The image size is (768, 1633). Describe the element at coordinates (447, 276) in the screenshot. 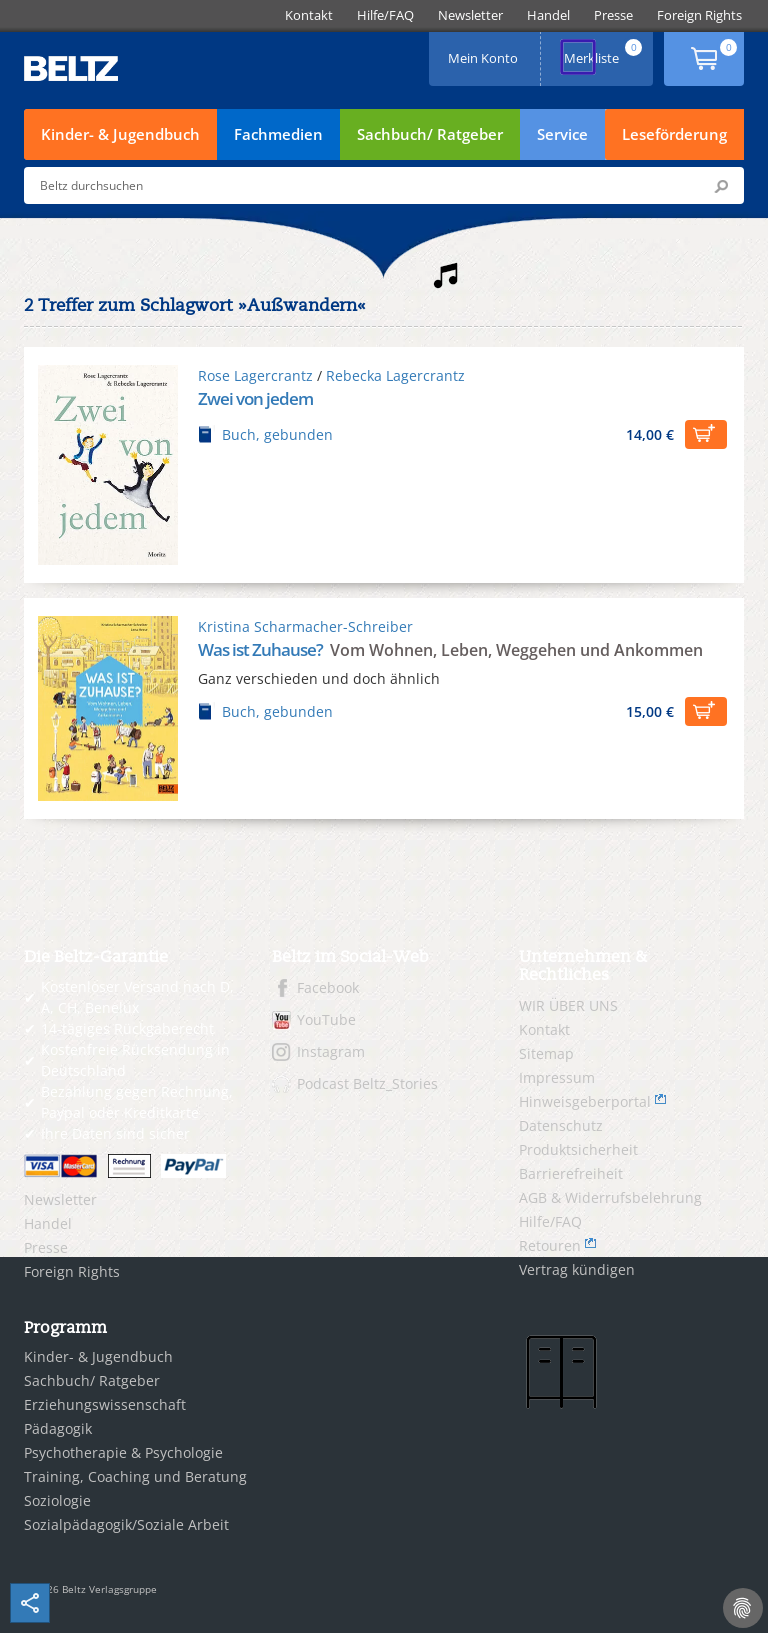

I see `access music or audio library` at that location.